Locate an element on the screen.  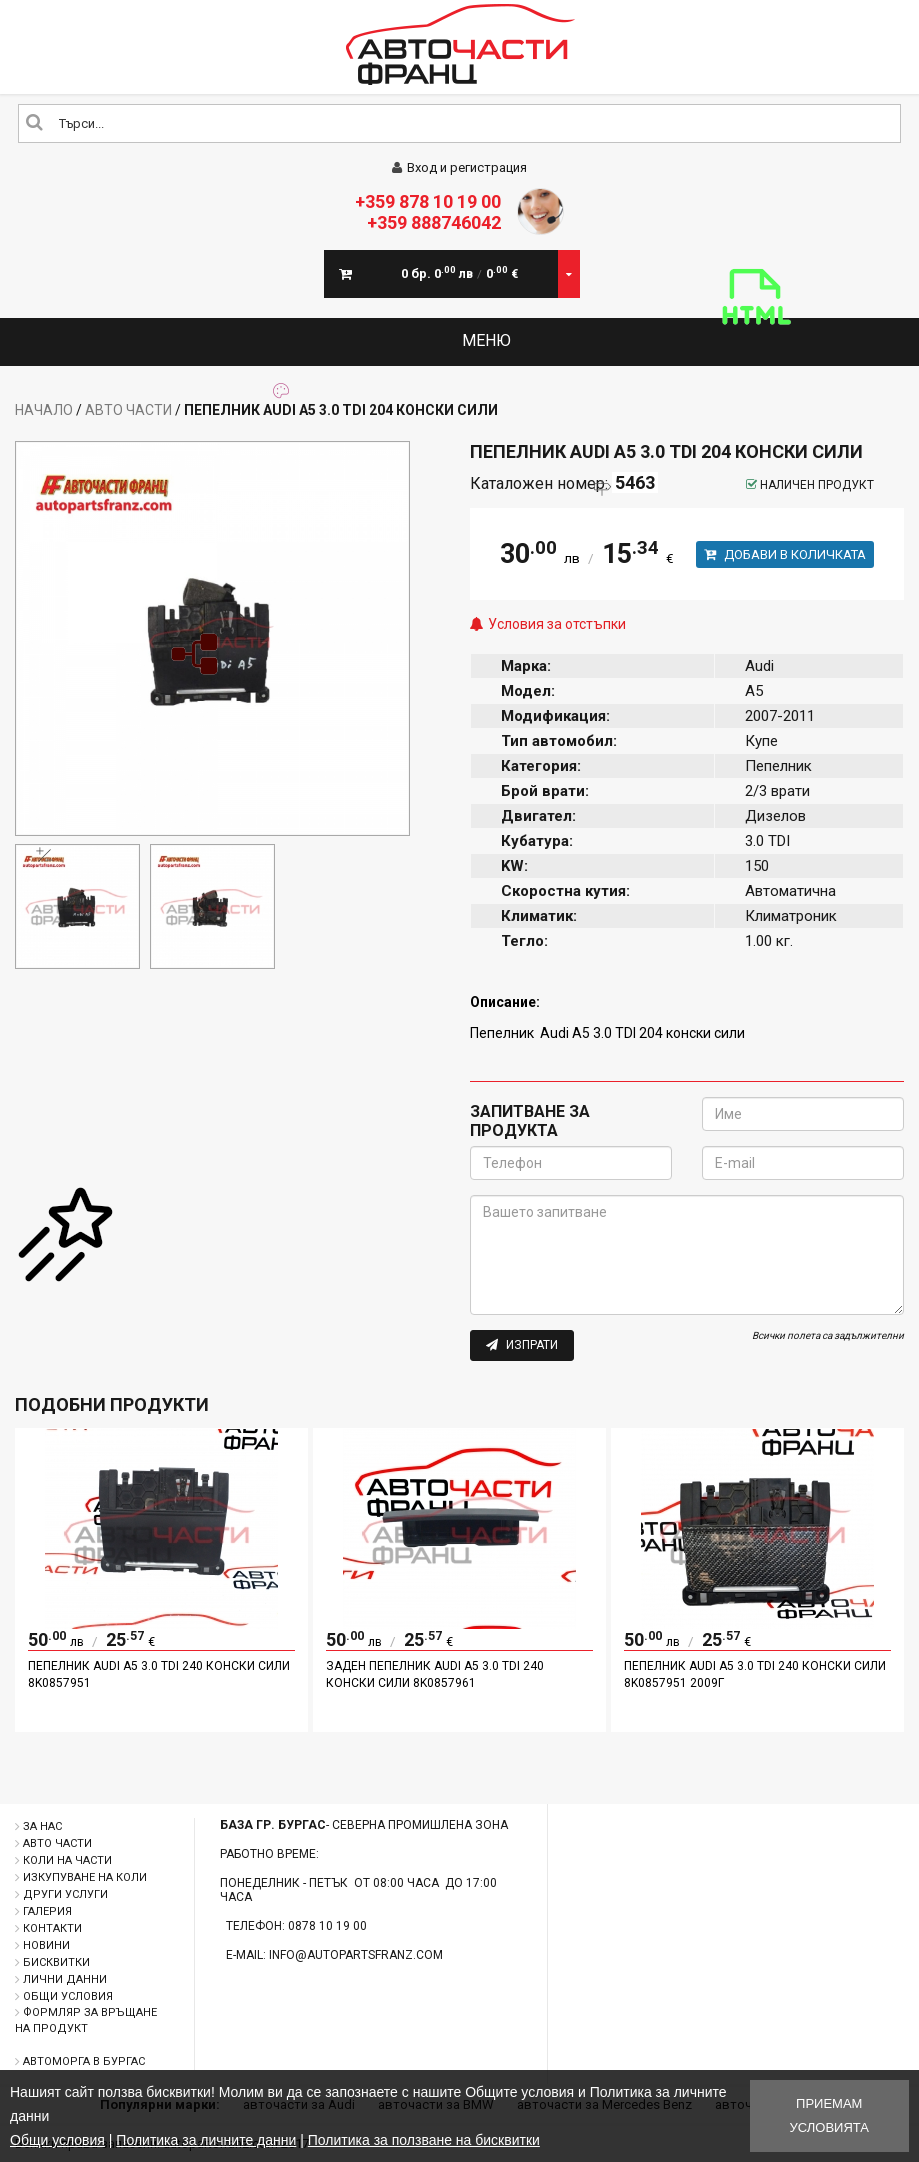
toggle between adding and subtracting values is located at coordinates (44, 855).